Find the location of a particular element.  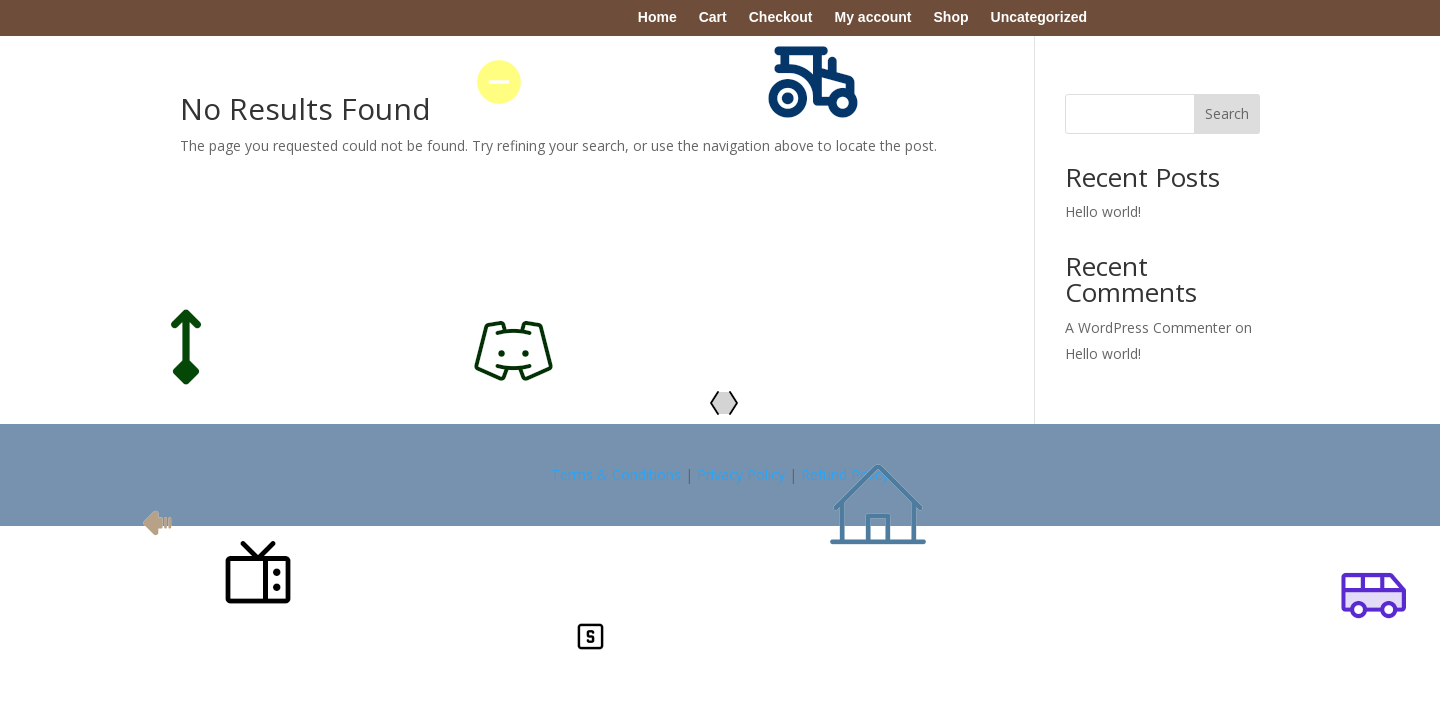

navigate to home screen is located at coordinates (878, 506).